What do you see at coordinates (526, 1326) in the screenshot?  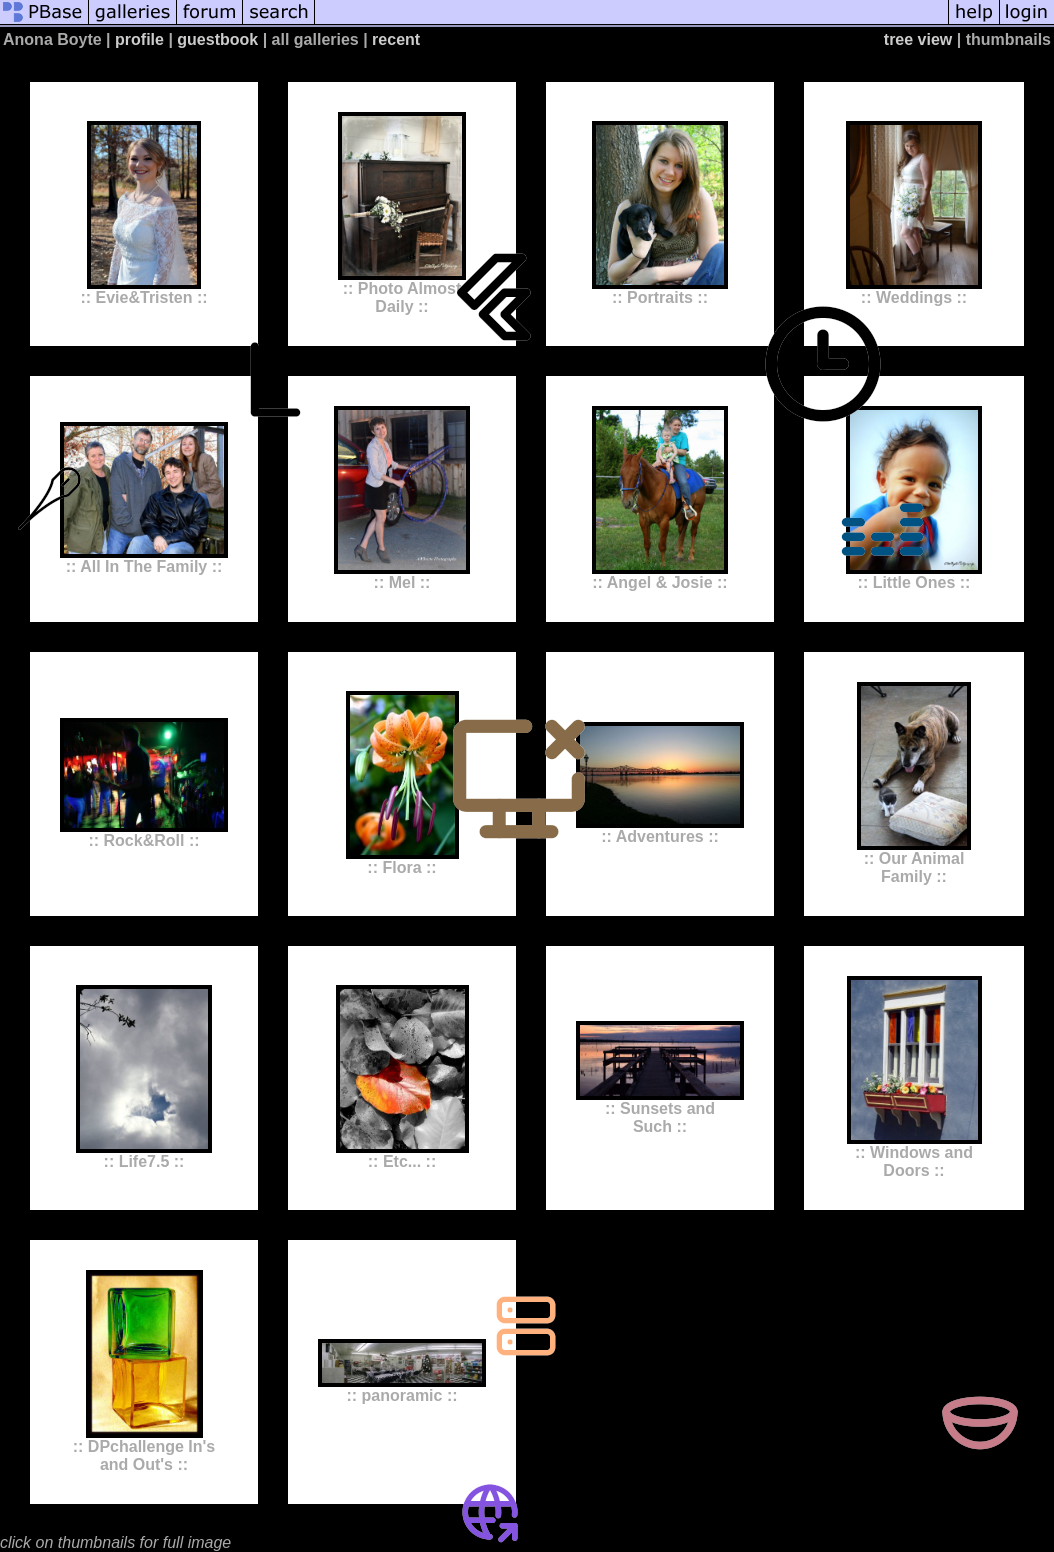 I see `access server settings or status` at bounding box center [526, 1326].